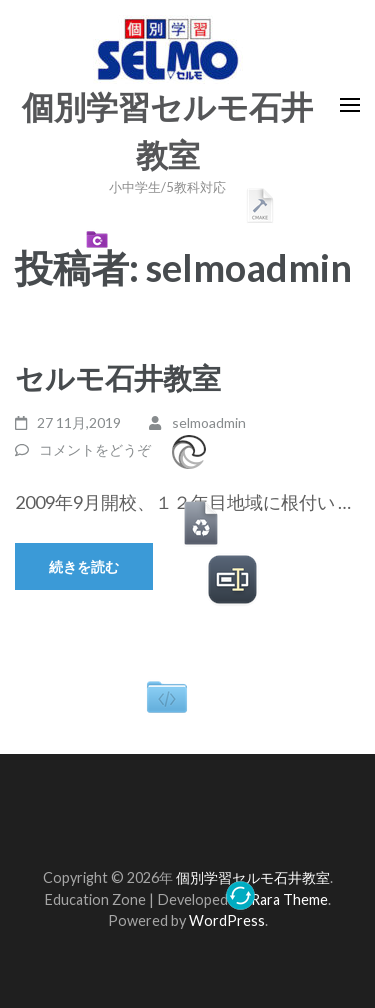  Describe the element at coordinates (189, 452) in the screenshot. I see `open microsoft edge browser` at that location.